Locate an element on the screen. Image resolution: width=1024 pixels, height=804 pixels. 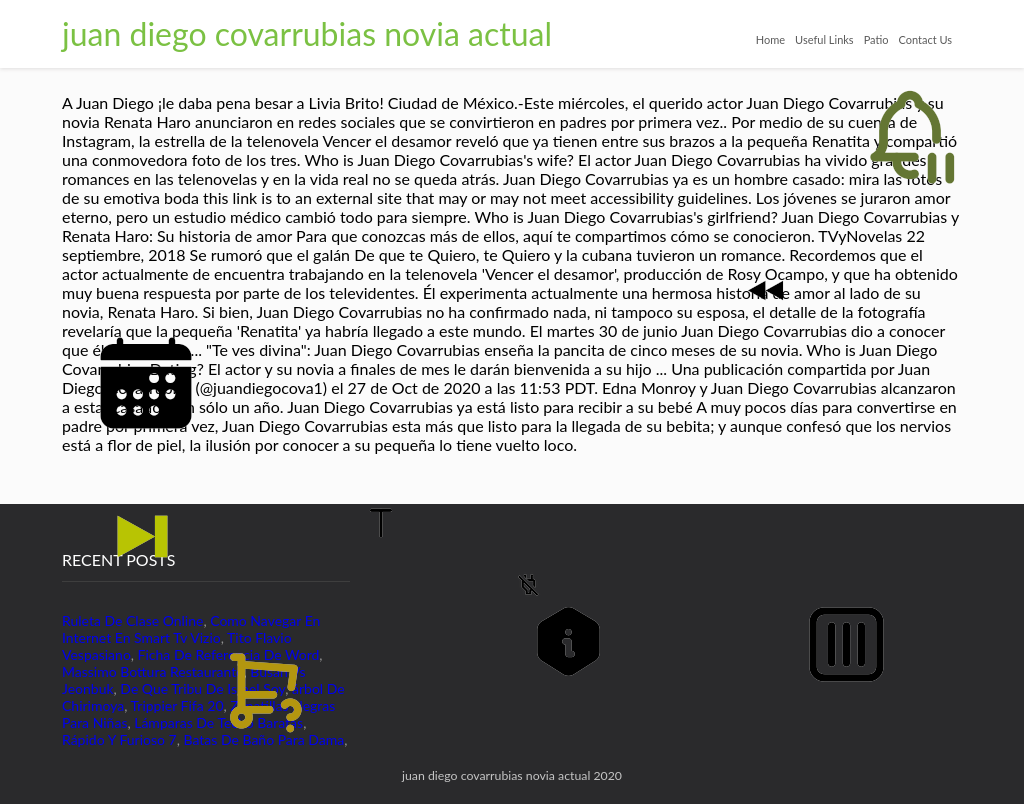
pause notifications is located at coordinates (910, 135).